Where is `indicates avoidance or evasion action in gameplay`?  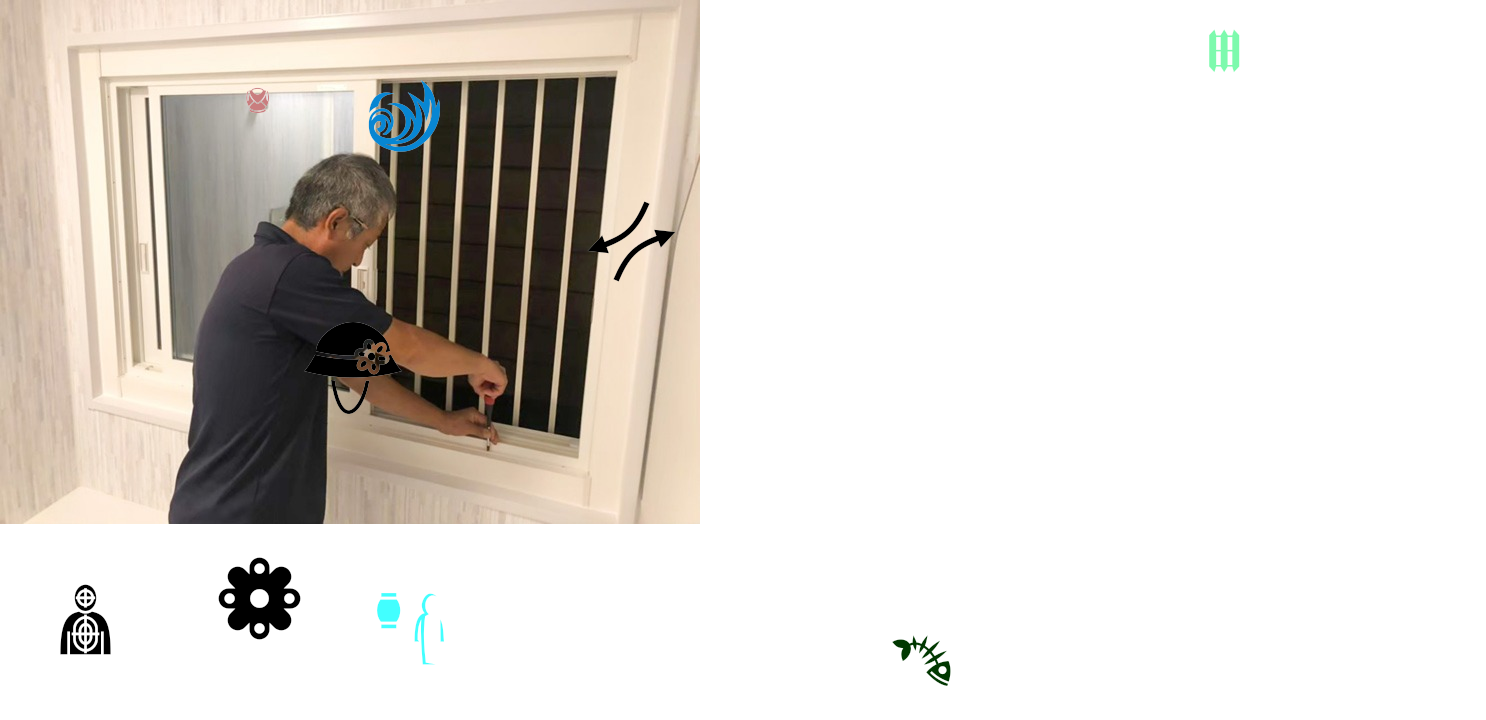
indicates avoidance or evasion action in gameplay is located at coordinates (631, 241).